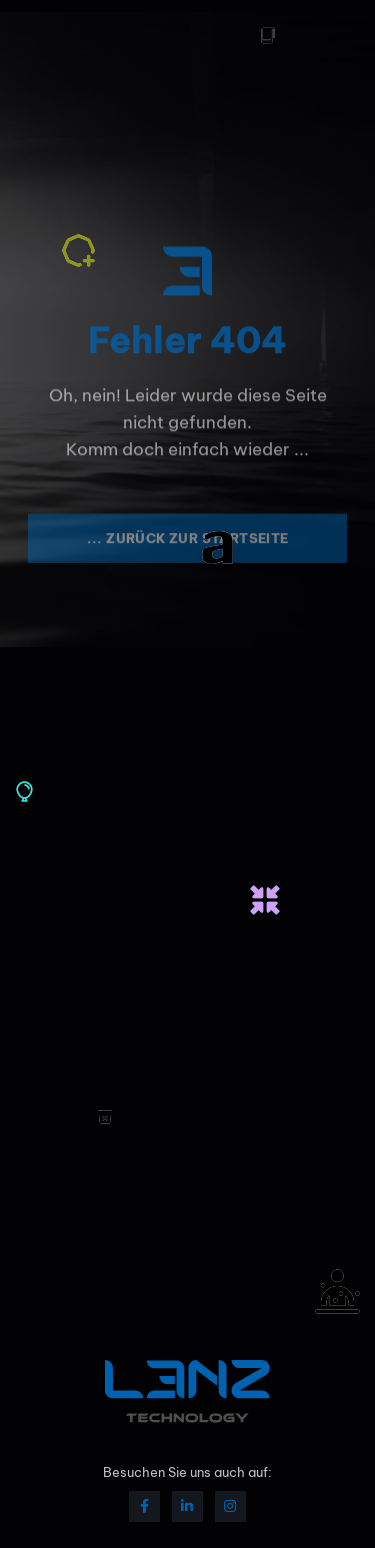 This screenshot has width=375, height=1548. I want to click on amilia brand logo, so click(217, 547).